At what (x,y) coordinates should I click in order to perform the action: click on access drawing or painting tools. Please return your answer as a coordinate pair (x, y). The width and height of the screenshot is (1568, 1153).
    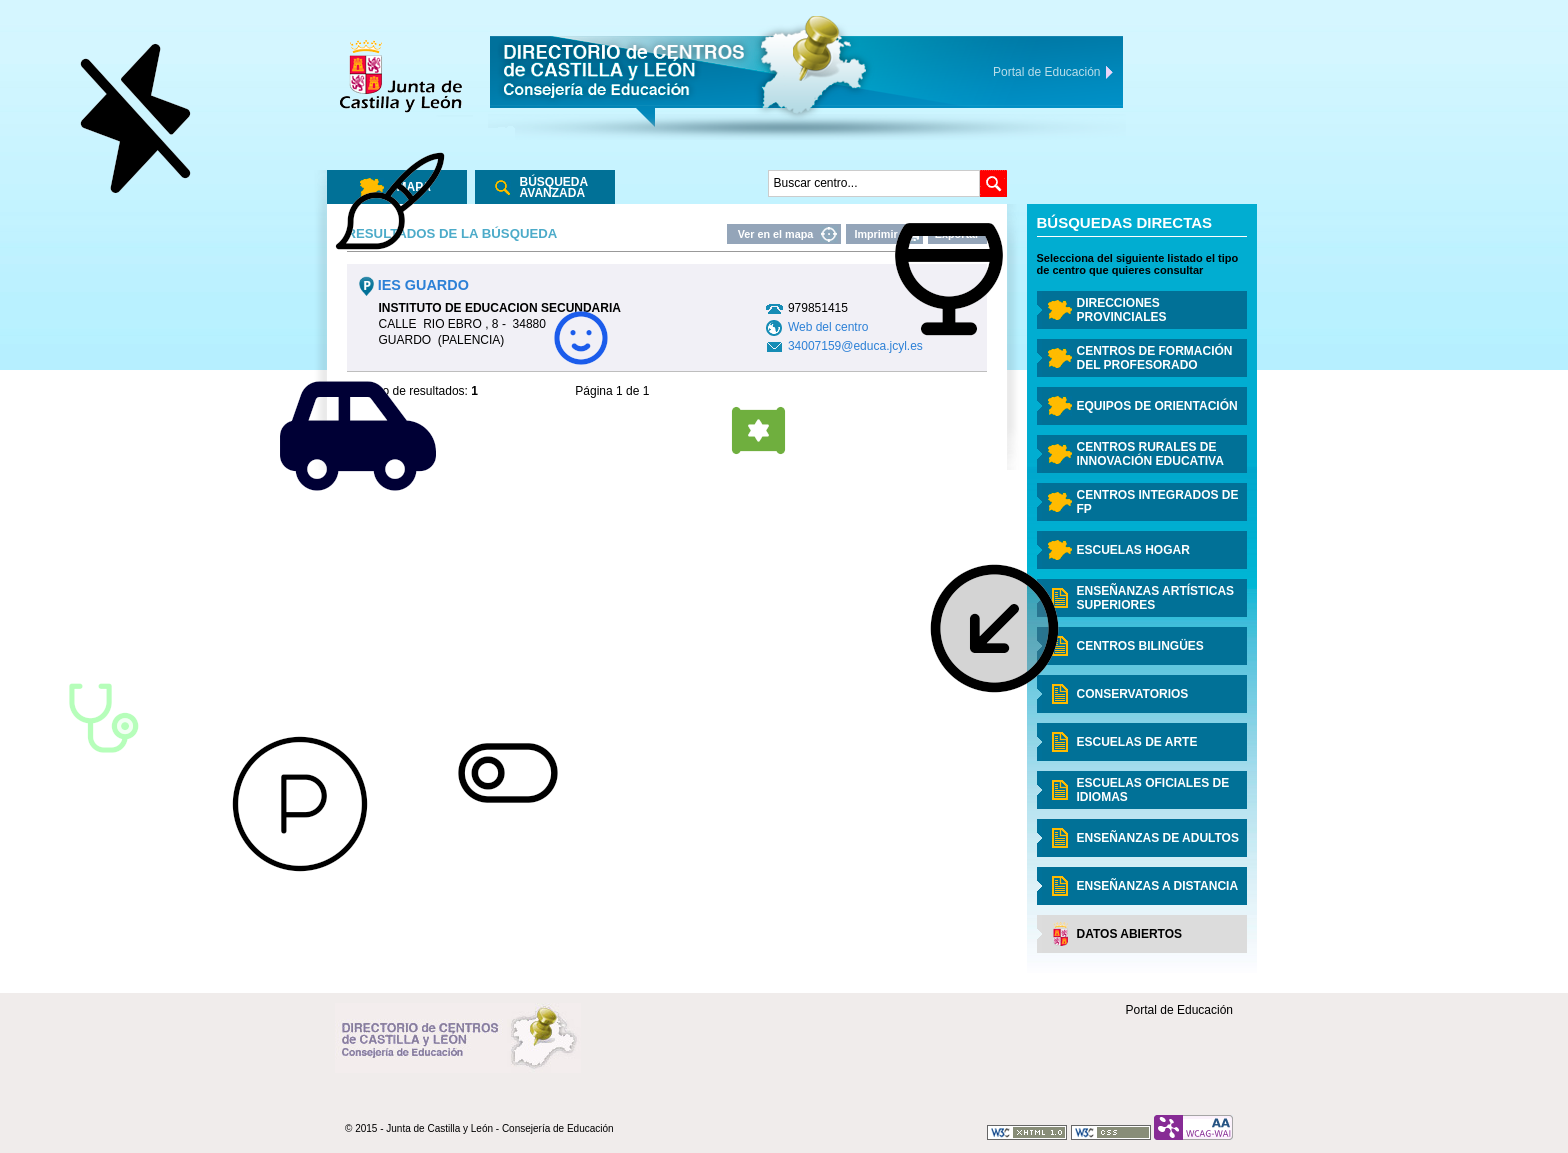
    Looking at the image, I should click on (394, 203).